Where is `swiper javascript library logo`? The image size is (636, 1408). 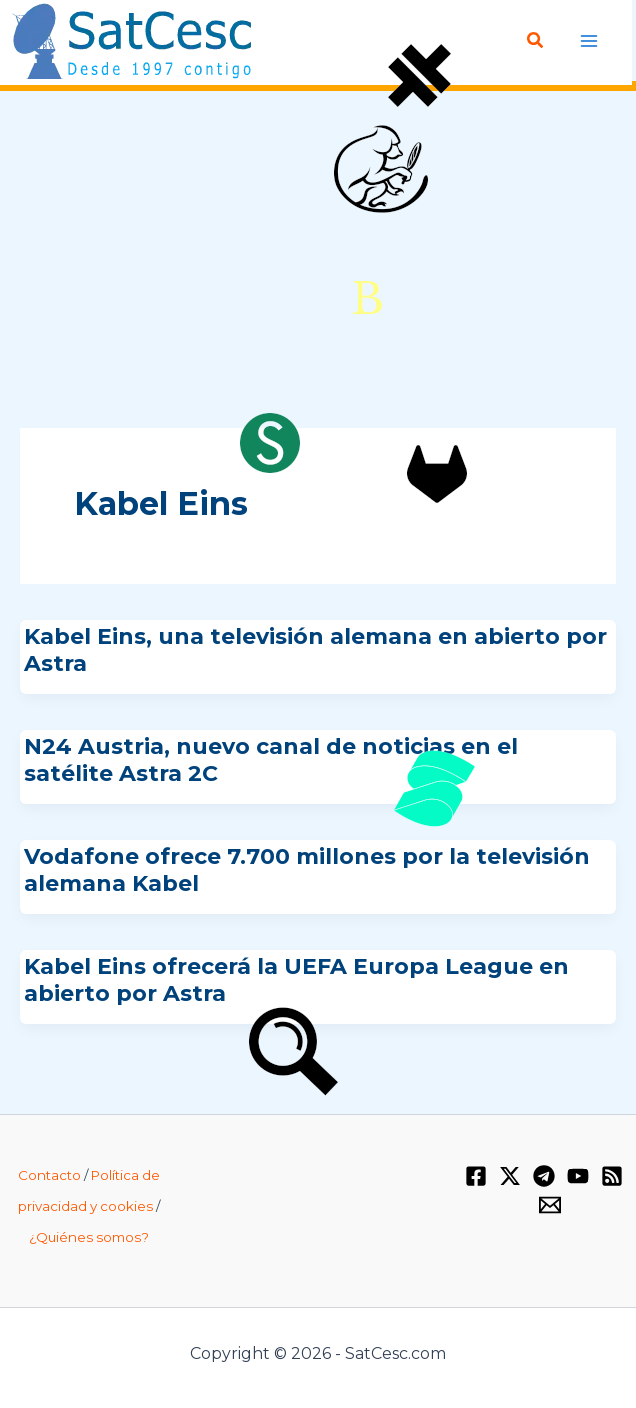
swiper javascript library logo is located at coordinates (270, 443).